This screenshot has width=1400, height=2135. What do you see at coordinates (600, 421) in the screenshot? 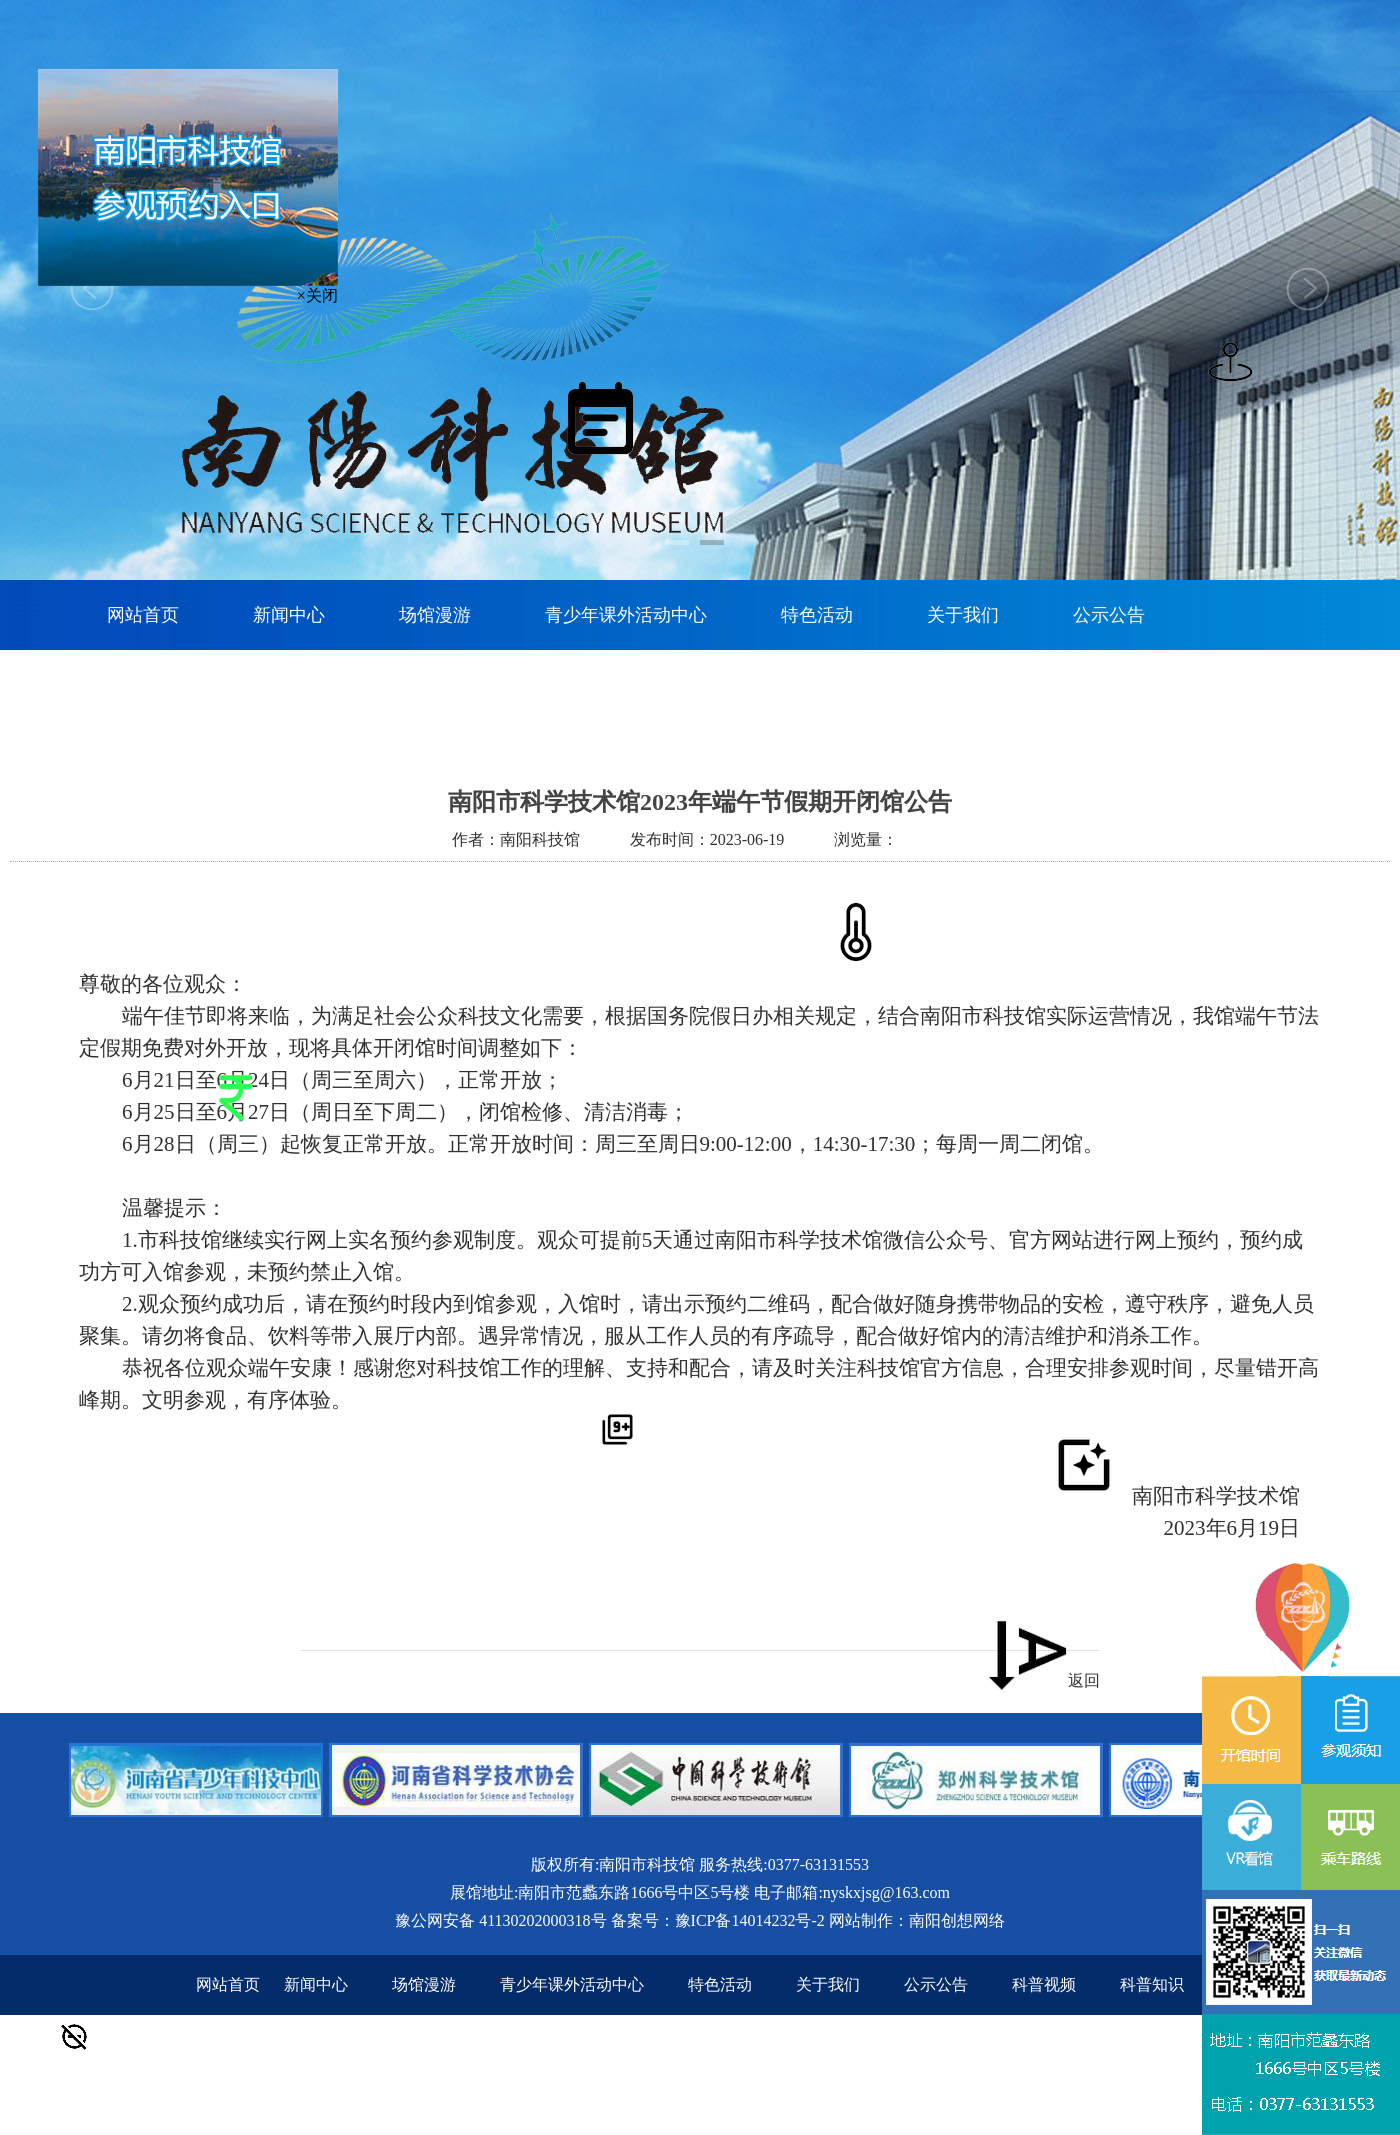
I see `view event details or notes` at bounding box center [600, 421].